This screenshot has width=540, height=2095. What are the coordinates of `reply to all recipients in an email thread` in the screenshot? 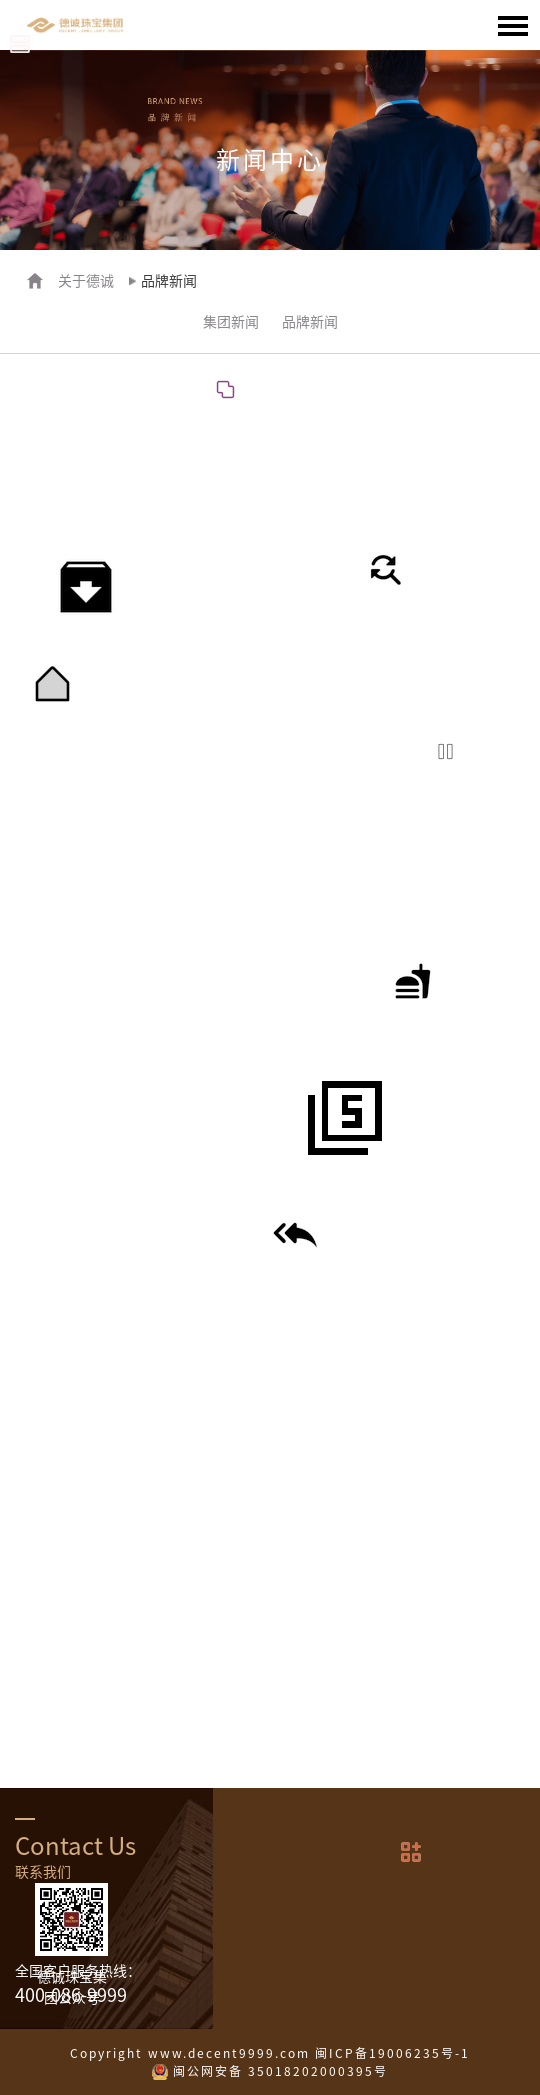 It's located at (295, 1233).